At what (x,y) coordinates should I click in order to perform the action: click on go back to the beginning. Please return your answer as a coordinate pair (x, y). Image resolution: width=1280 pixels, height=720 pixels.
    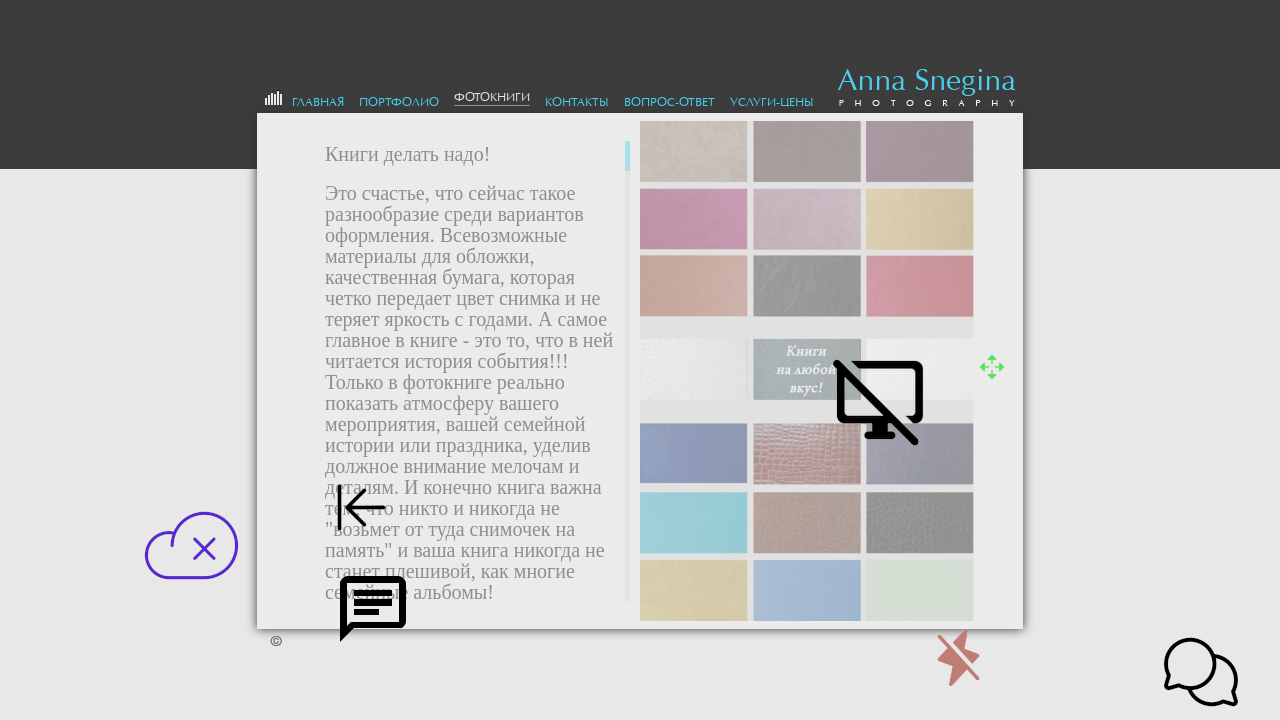
    Looking at the image, I should click on (360, 507).